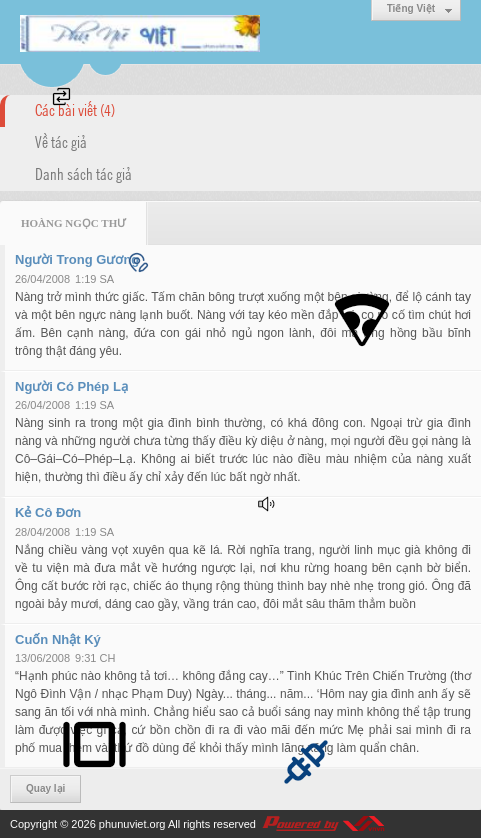 The height and width of the screenshot is (838, 481). Describe the element at coordinates (306, 762) in the screenshot. I see `connect or establish a connection` at that location.